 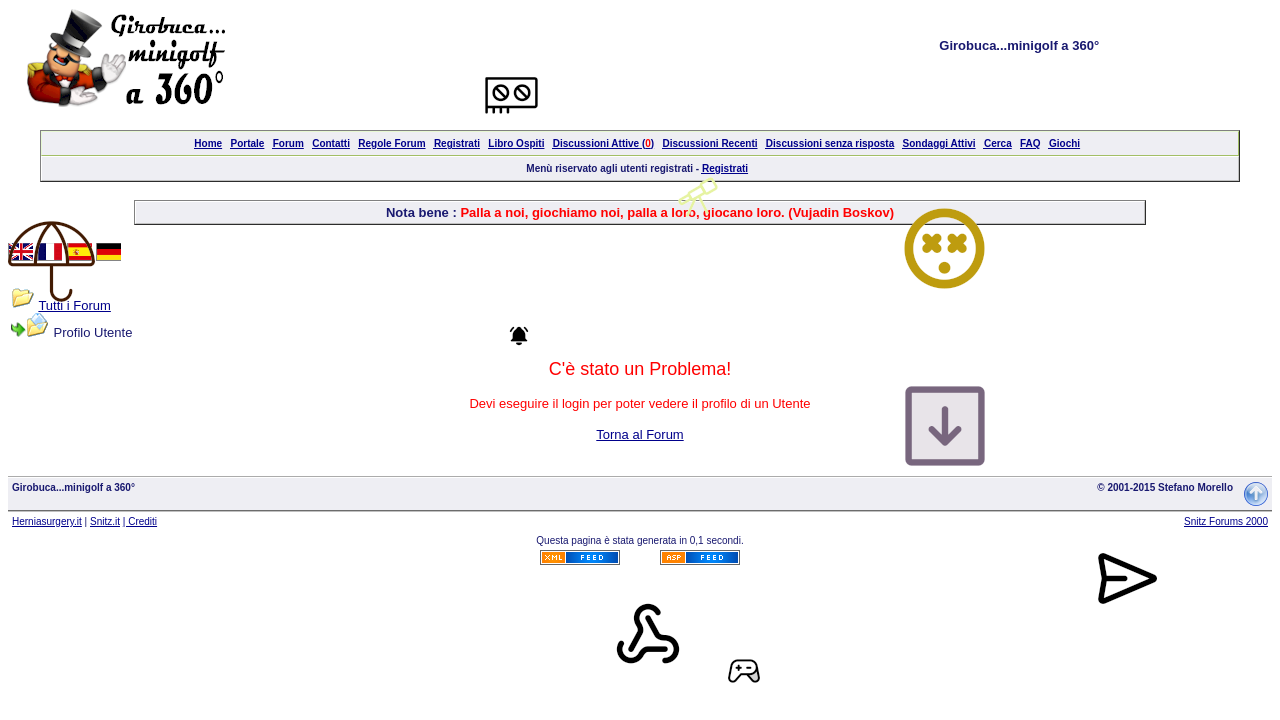 I want to click on view weather protection or rain forecast, so click(x=51, y=261).